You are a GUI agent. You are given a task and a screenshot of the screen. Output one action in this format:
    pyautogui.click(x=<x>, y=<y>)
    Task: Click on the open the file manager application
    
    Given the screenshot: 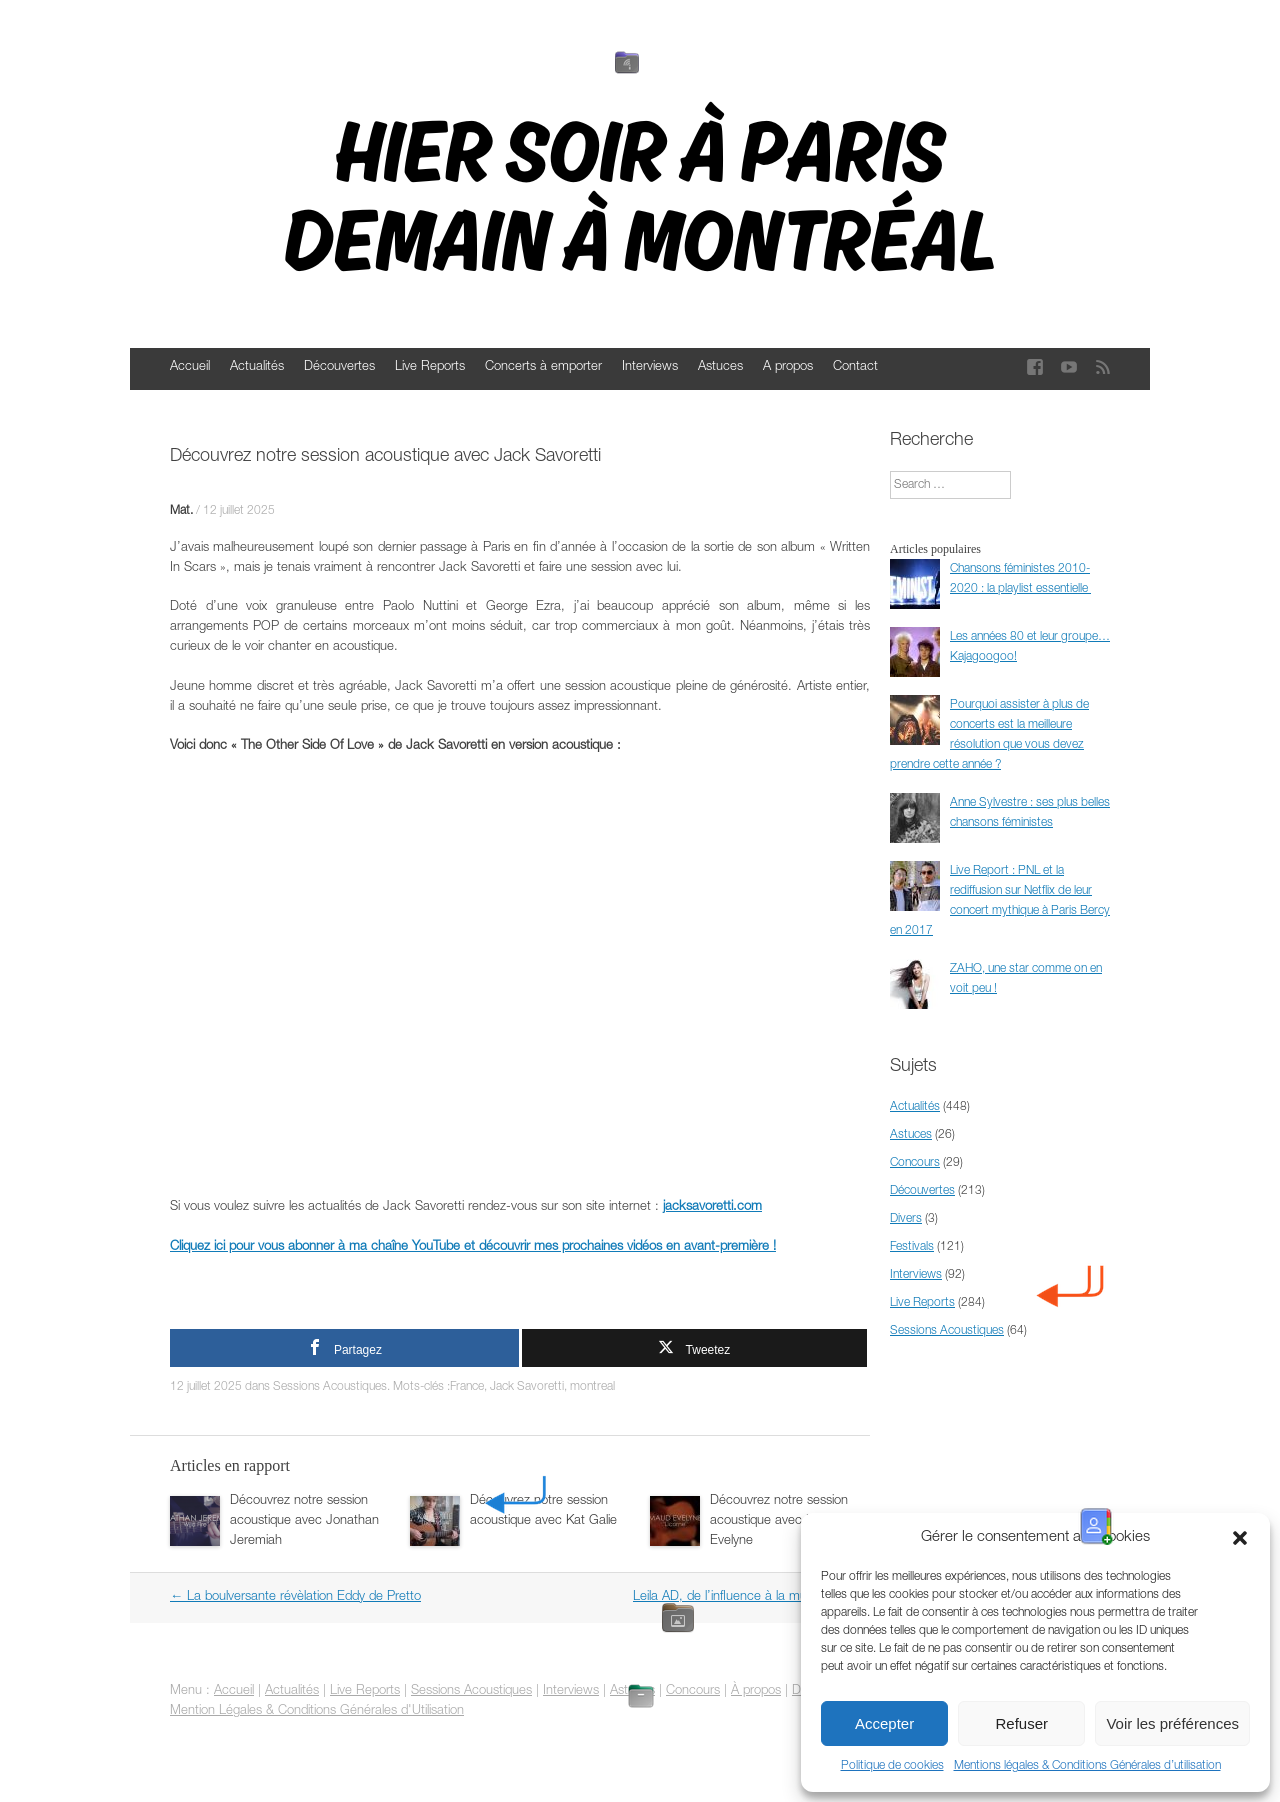 What is the action you would take?
    pyautogui.click(x=641, y=1696)
    